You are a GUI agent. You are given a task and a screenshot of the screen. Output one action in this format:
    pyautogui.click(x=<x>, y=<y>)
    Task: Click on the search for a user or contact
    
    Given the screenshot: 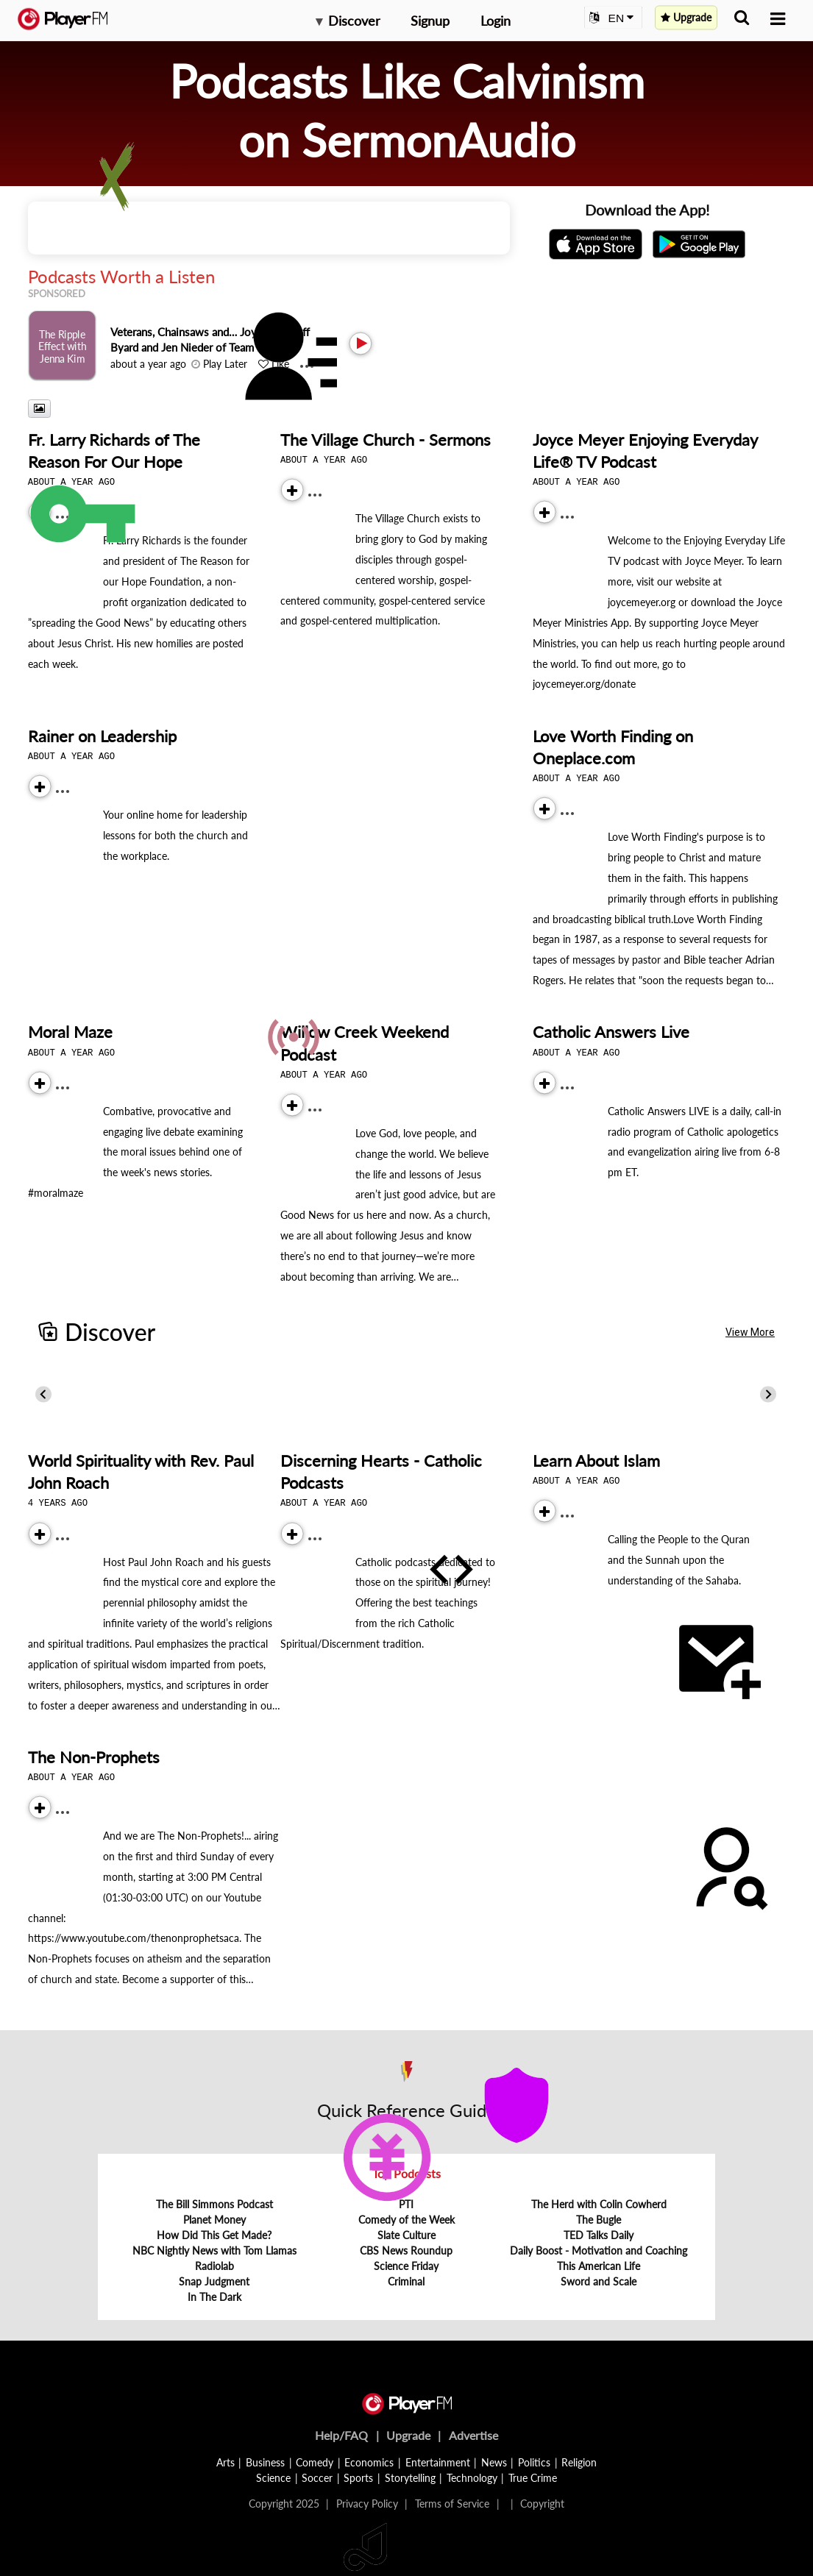 What is the action you would take?
    pyautogui.click(x=726, y=1868)
    